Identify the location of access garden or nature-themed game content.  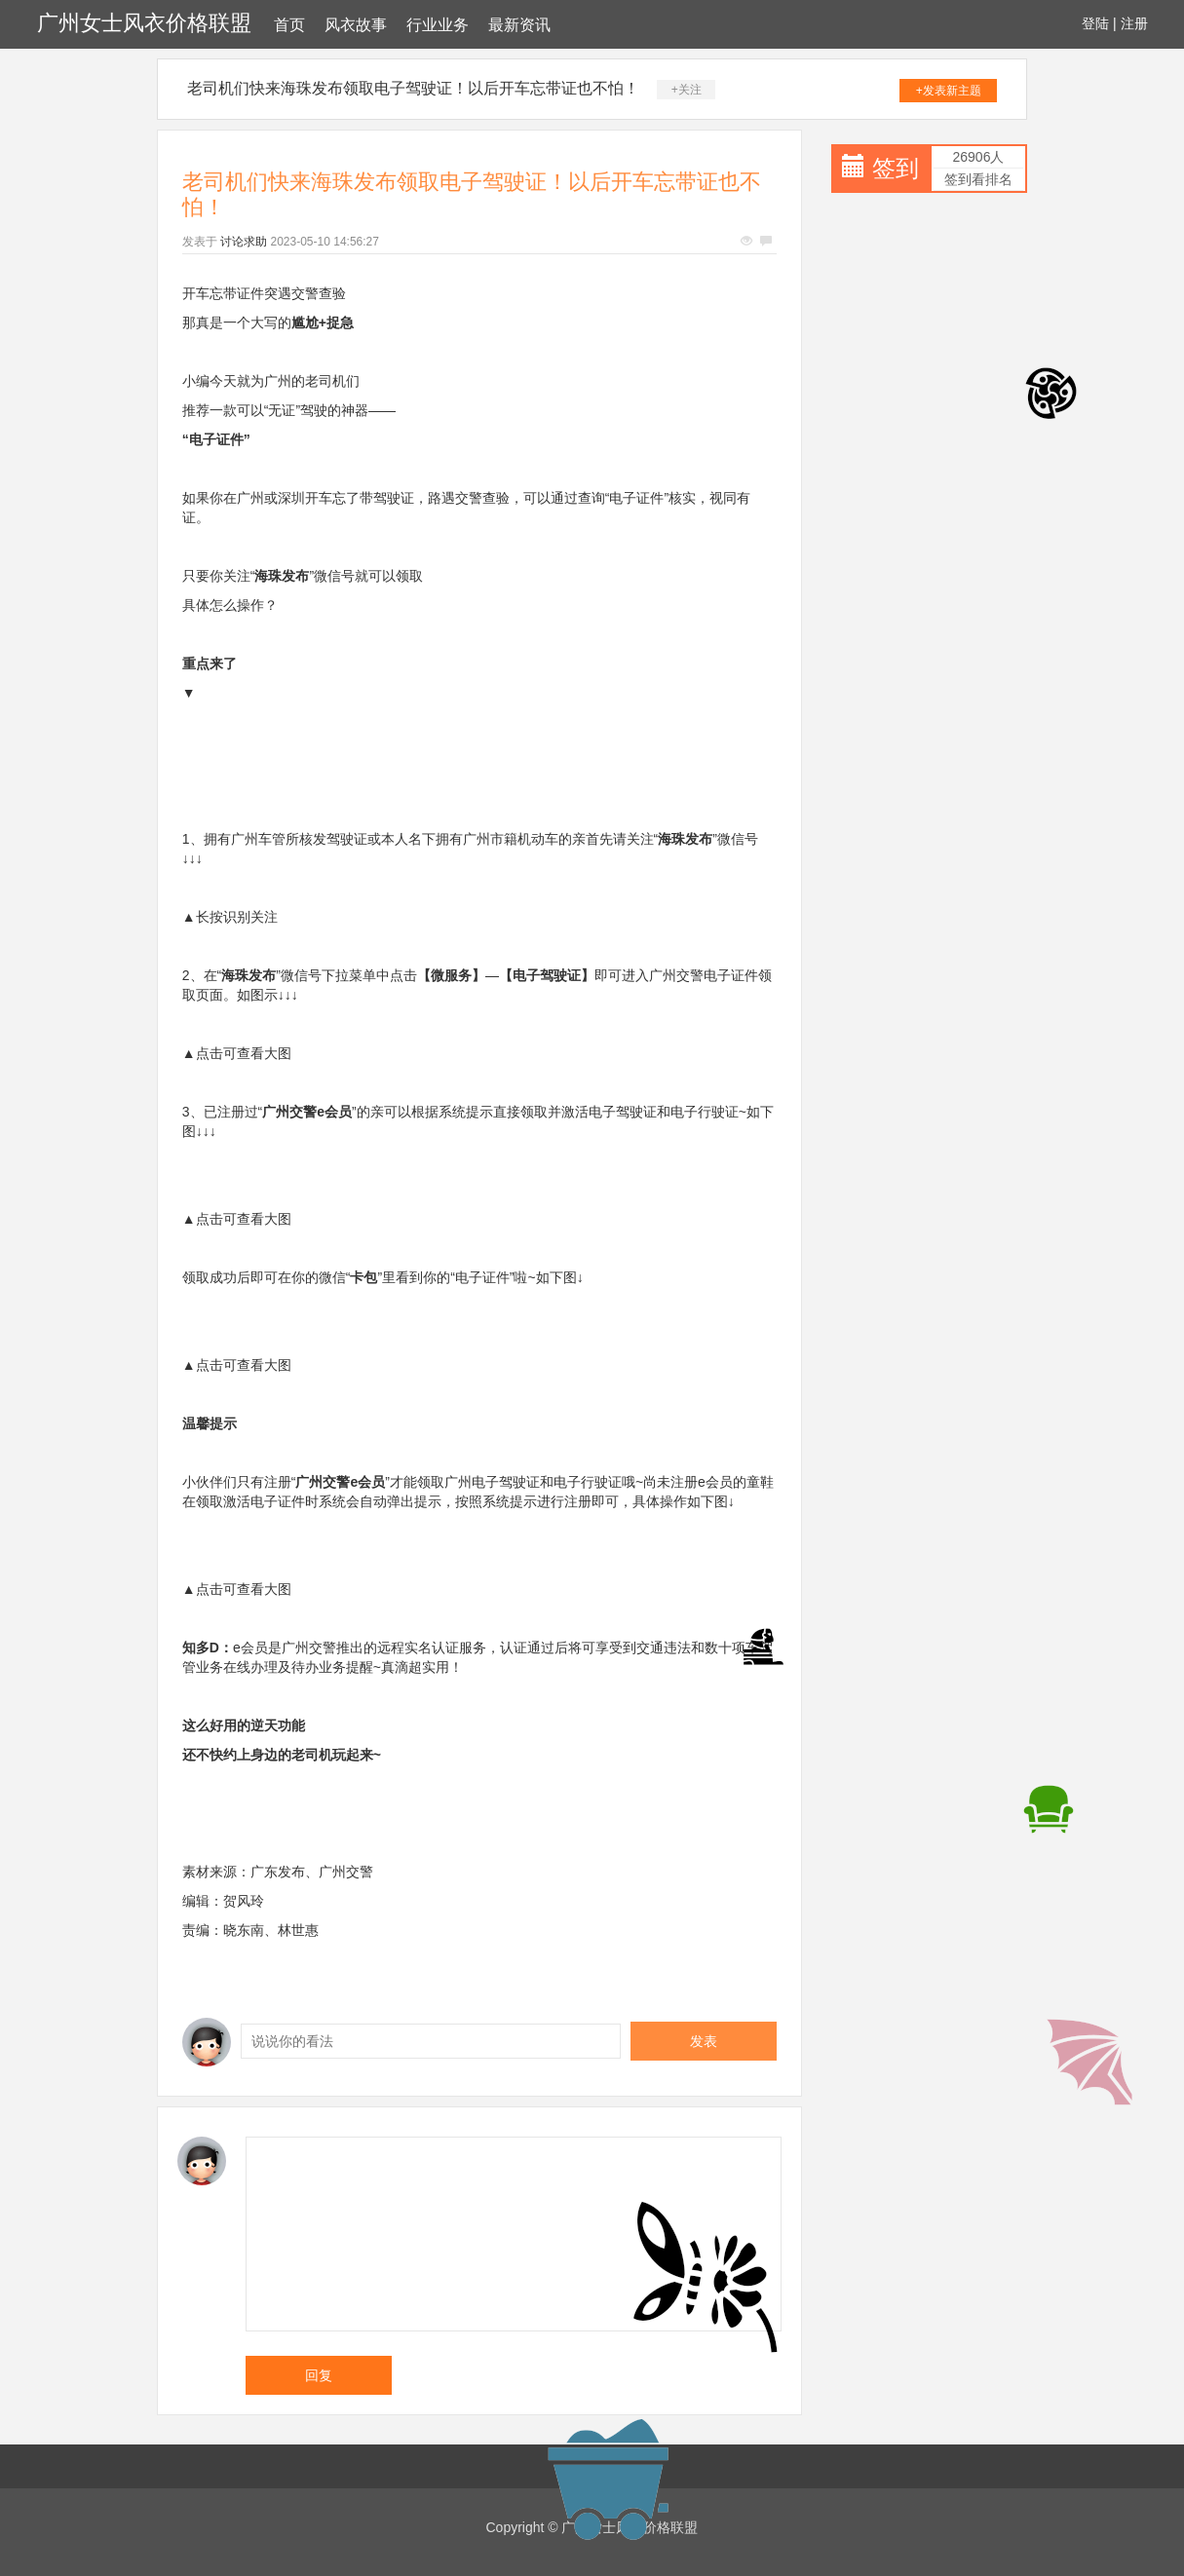
(703, 2276).